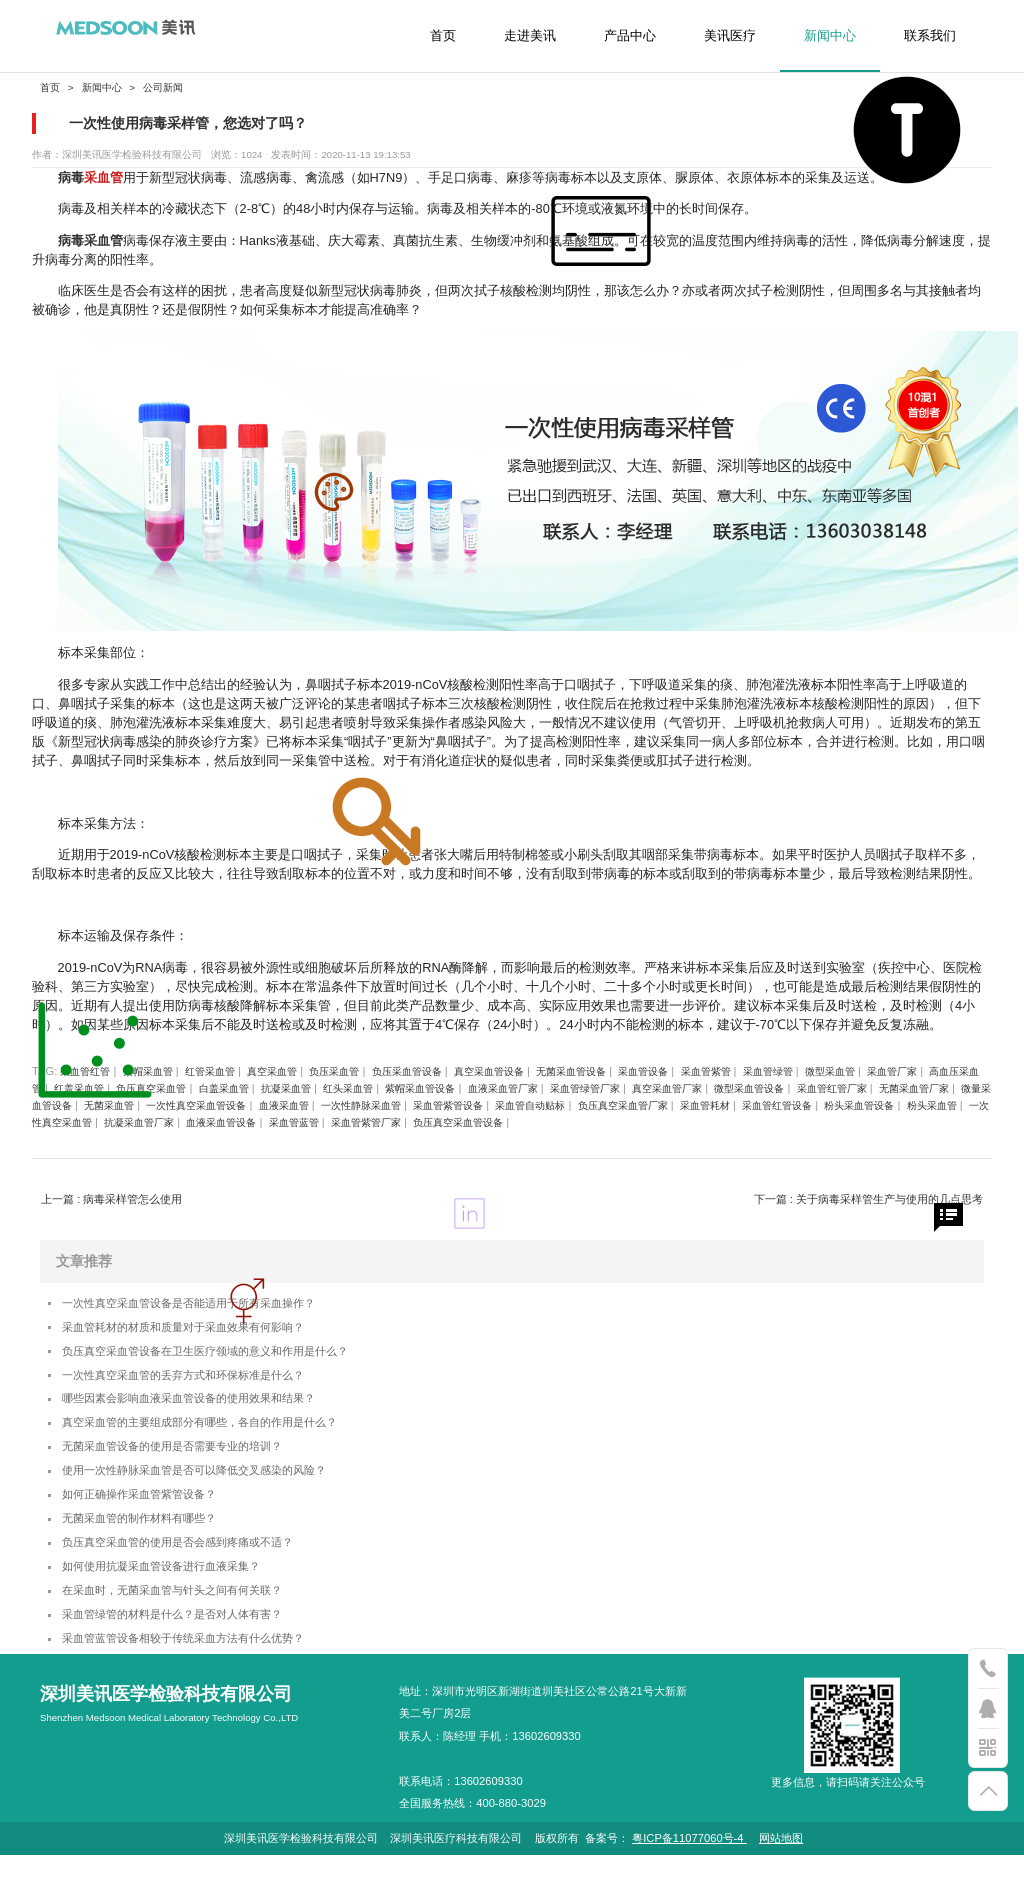 Image resolution: width=1024 pixels, height=1891 pixels. I want to click on view scatter plot data, so click(95, 1050).